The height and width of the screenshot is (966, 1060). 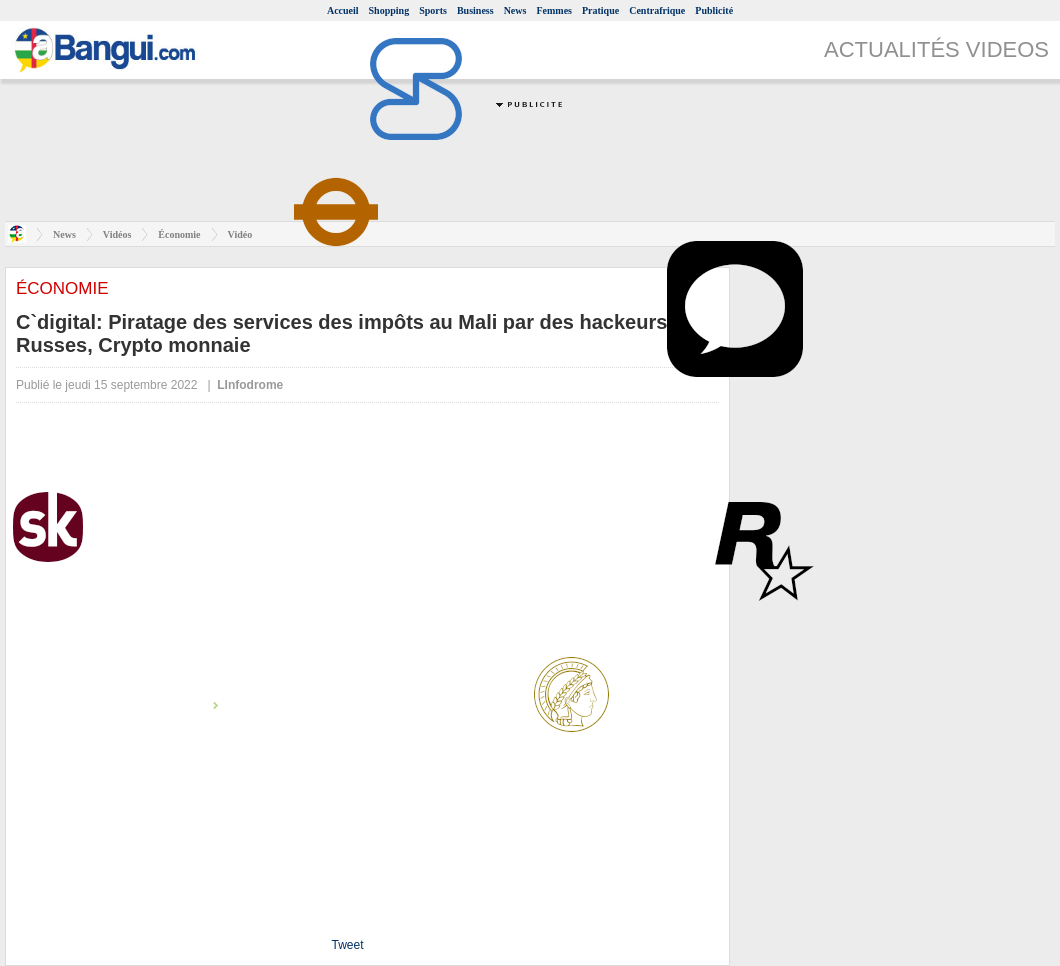 I want to click on open Session messaging app, so click(x=416, y=89).